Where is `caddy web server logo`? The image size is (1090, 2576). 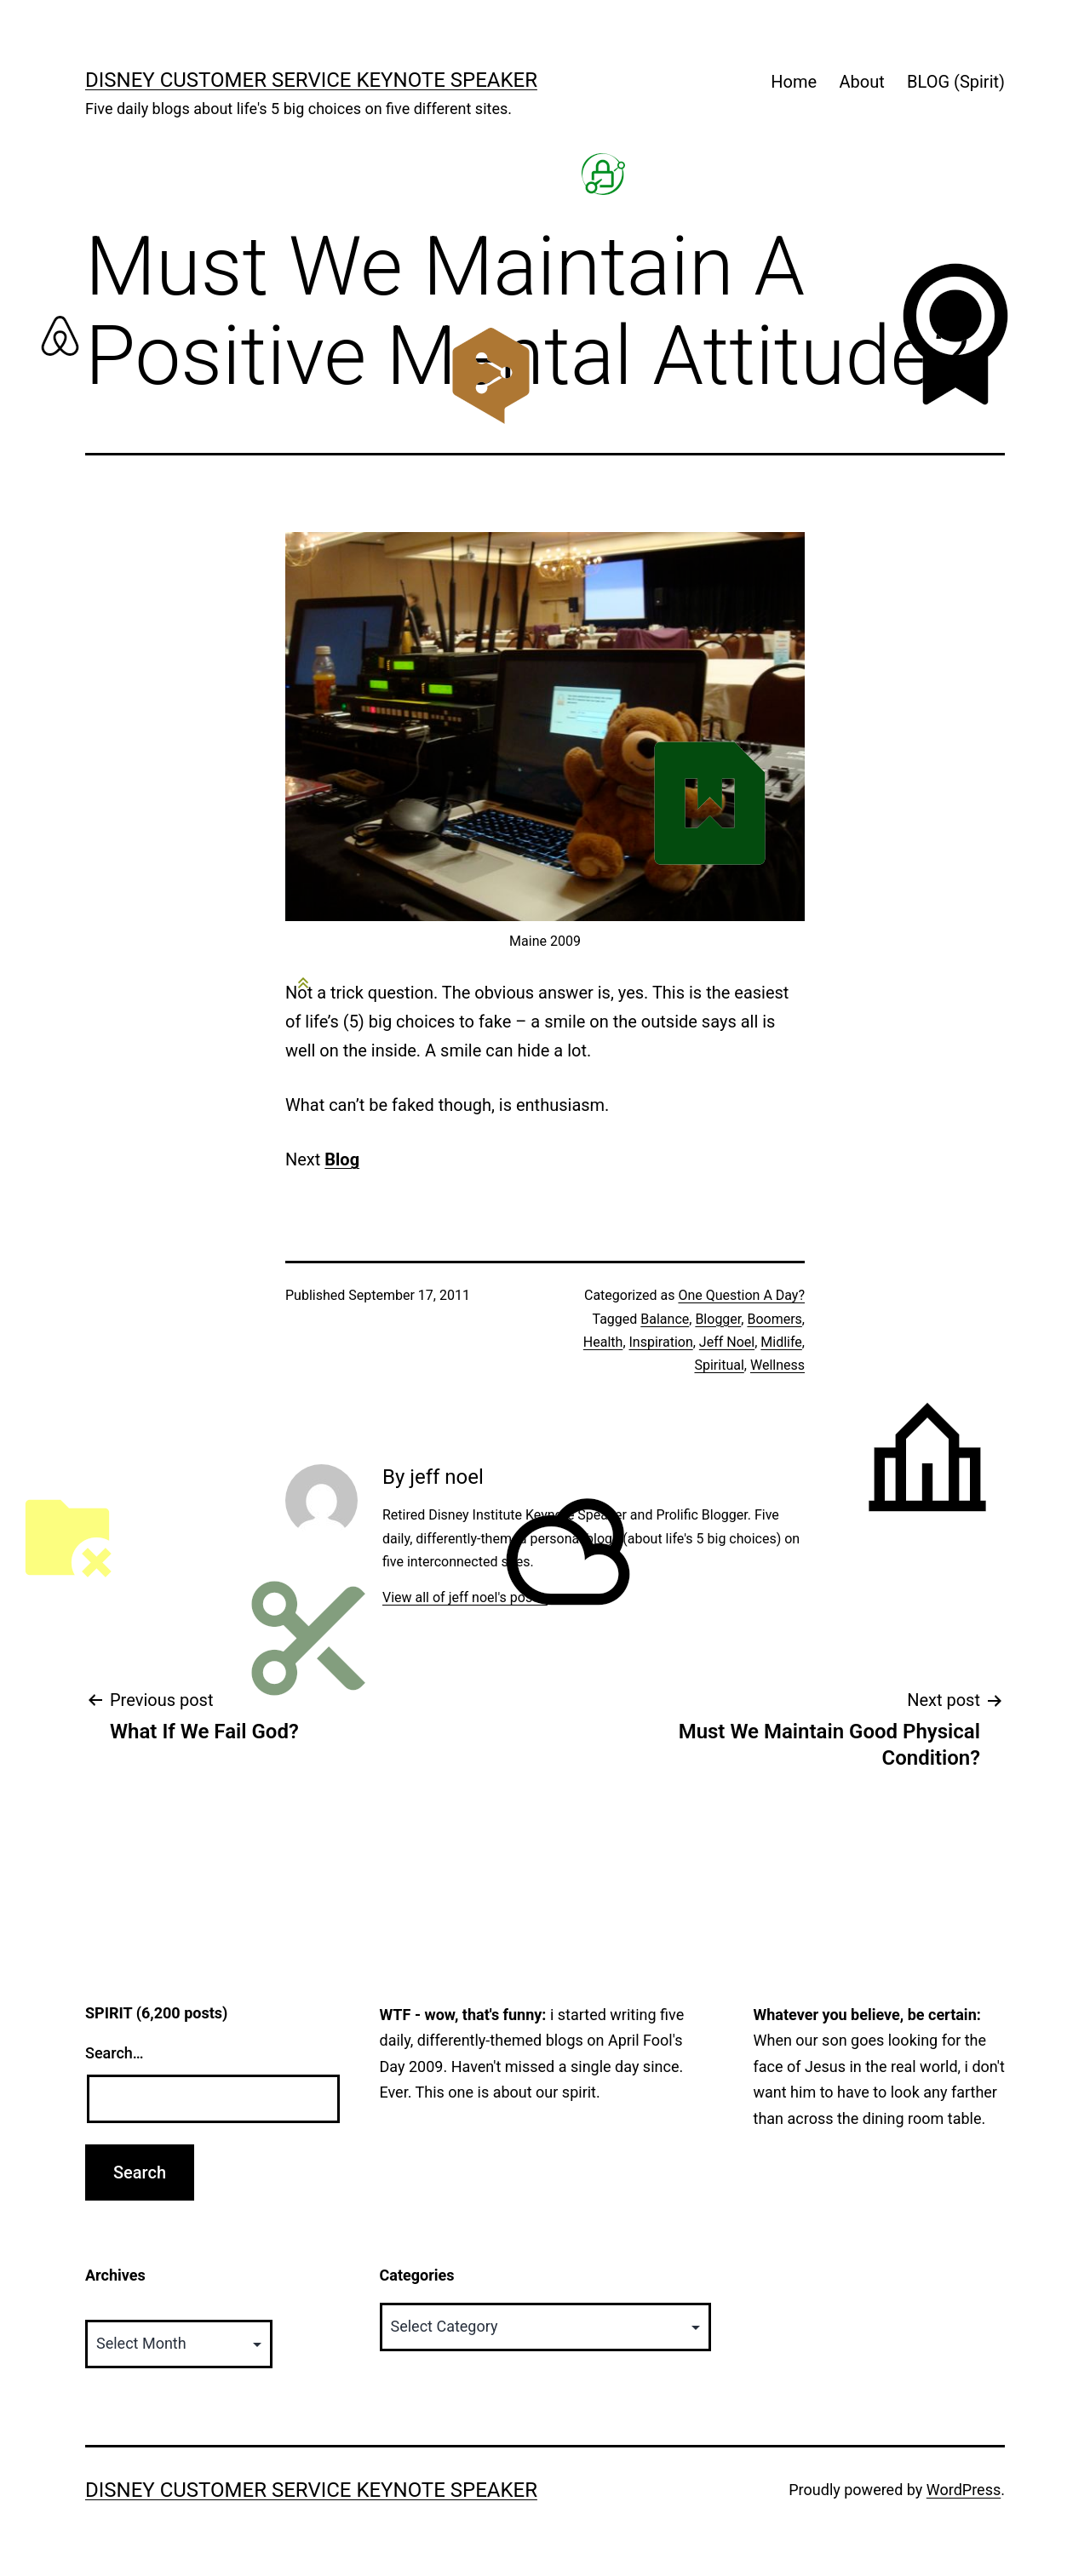
caddy web server logo is located at coordinates (603, 174).